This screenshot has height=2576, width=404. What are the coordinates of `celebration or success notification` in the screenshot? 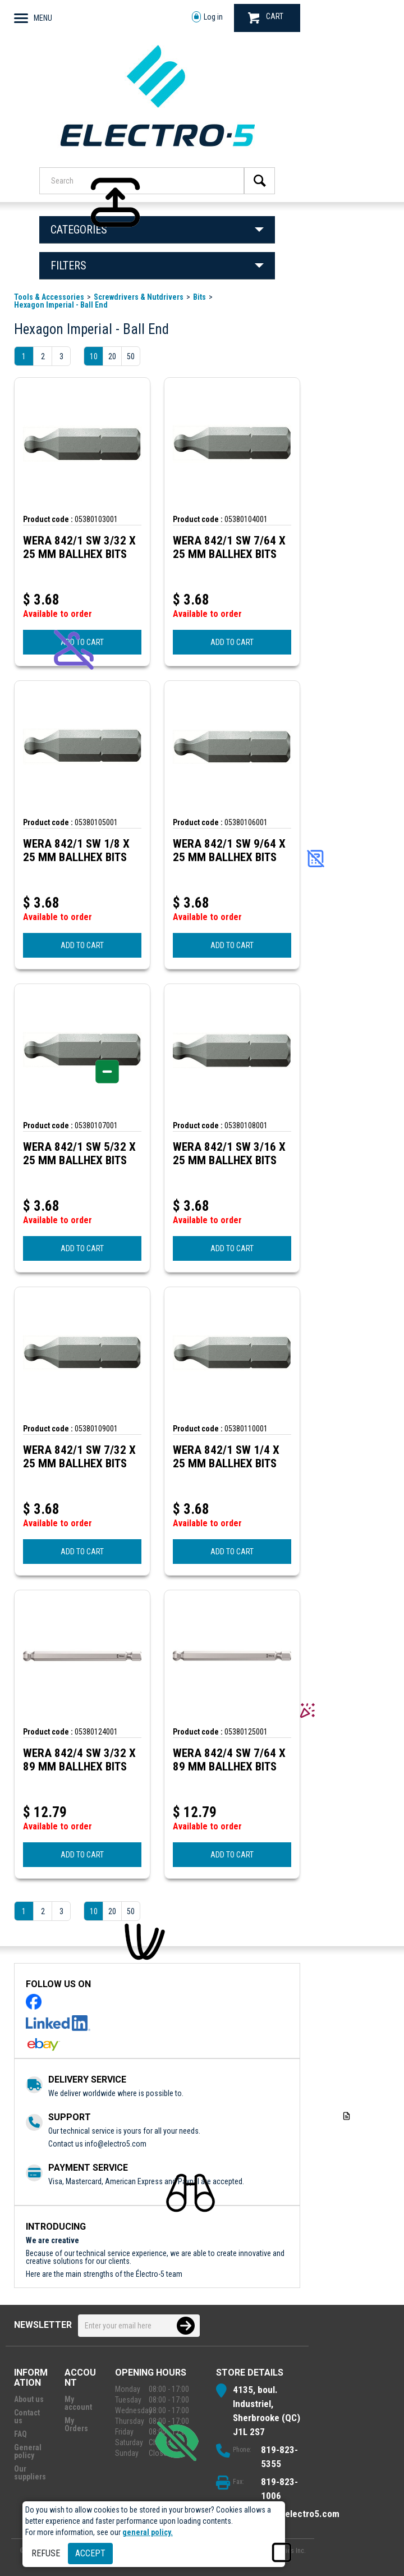 It's located at (307, 1710).